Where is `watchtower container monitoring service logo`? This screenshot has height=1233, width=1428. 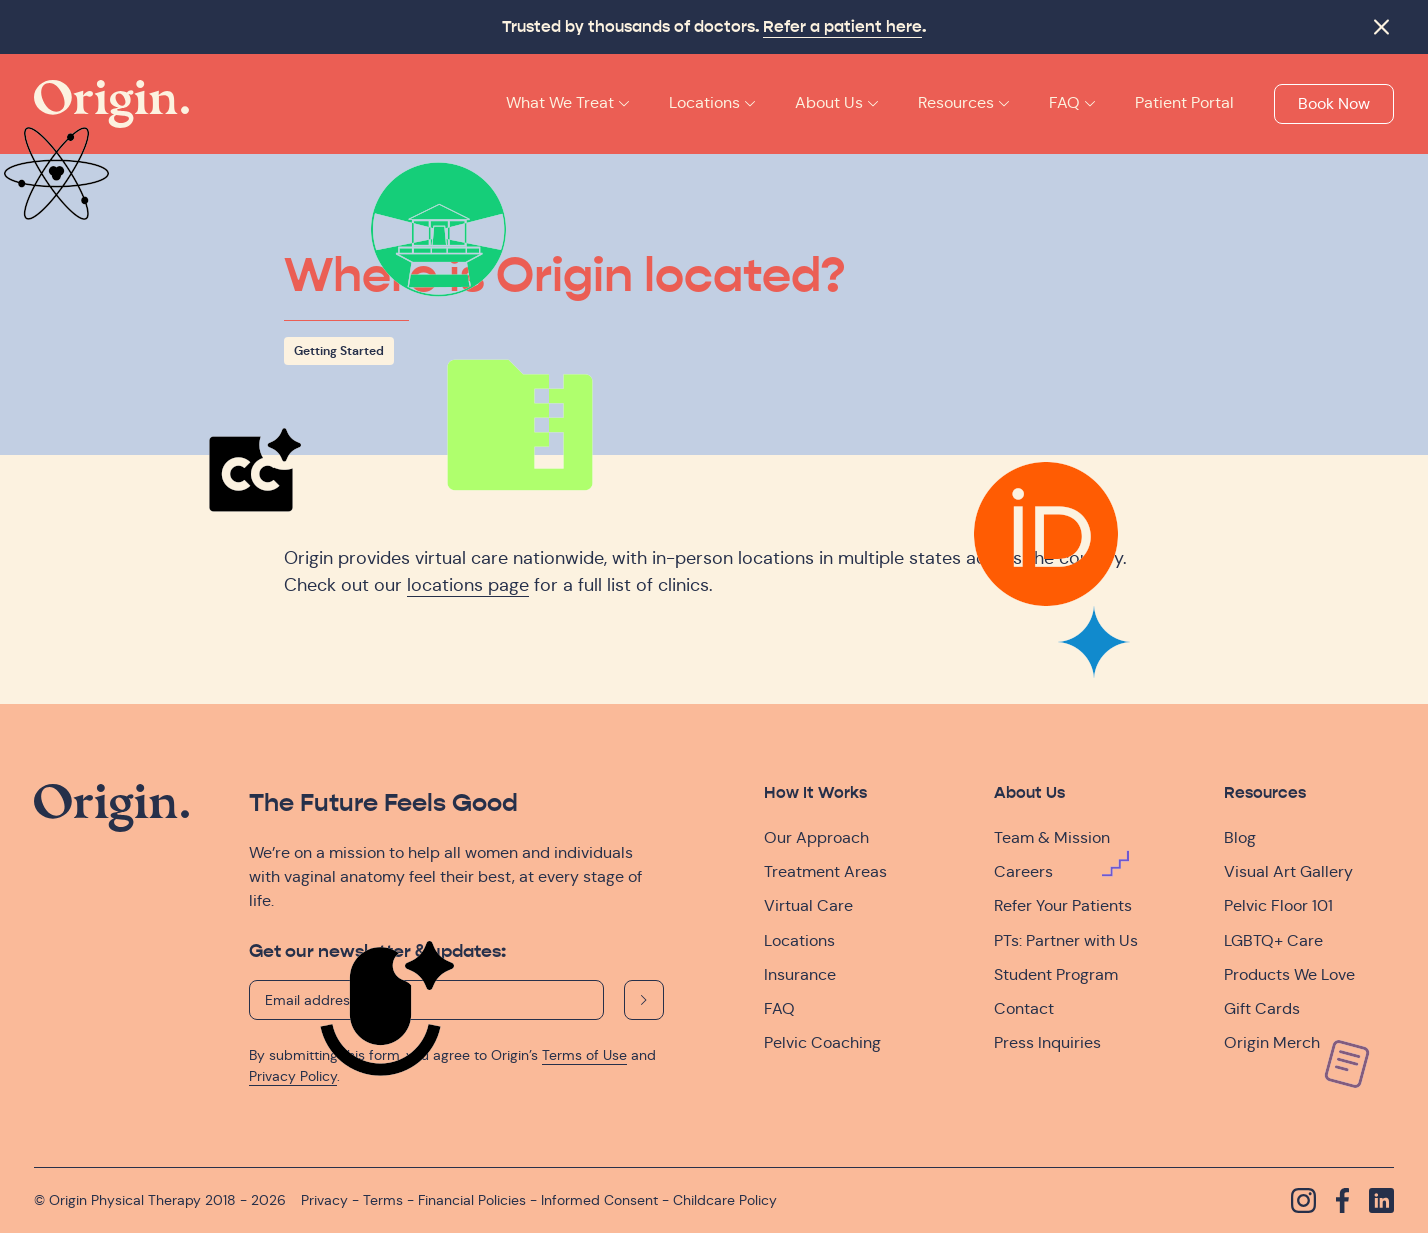
watchtower container monitoring service logo is located at coordinates (438, 229).